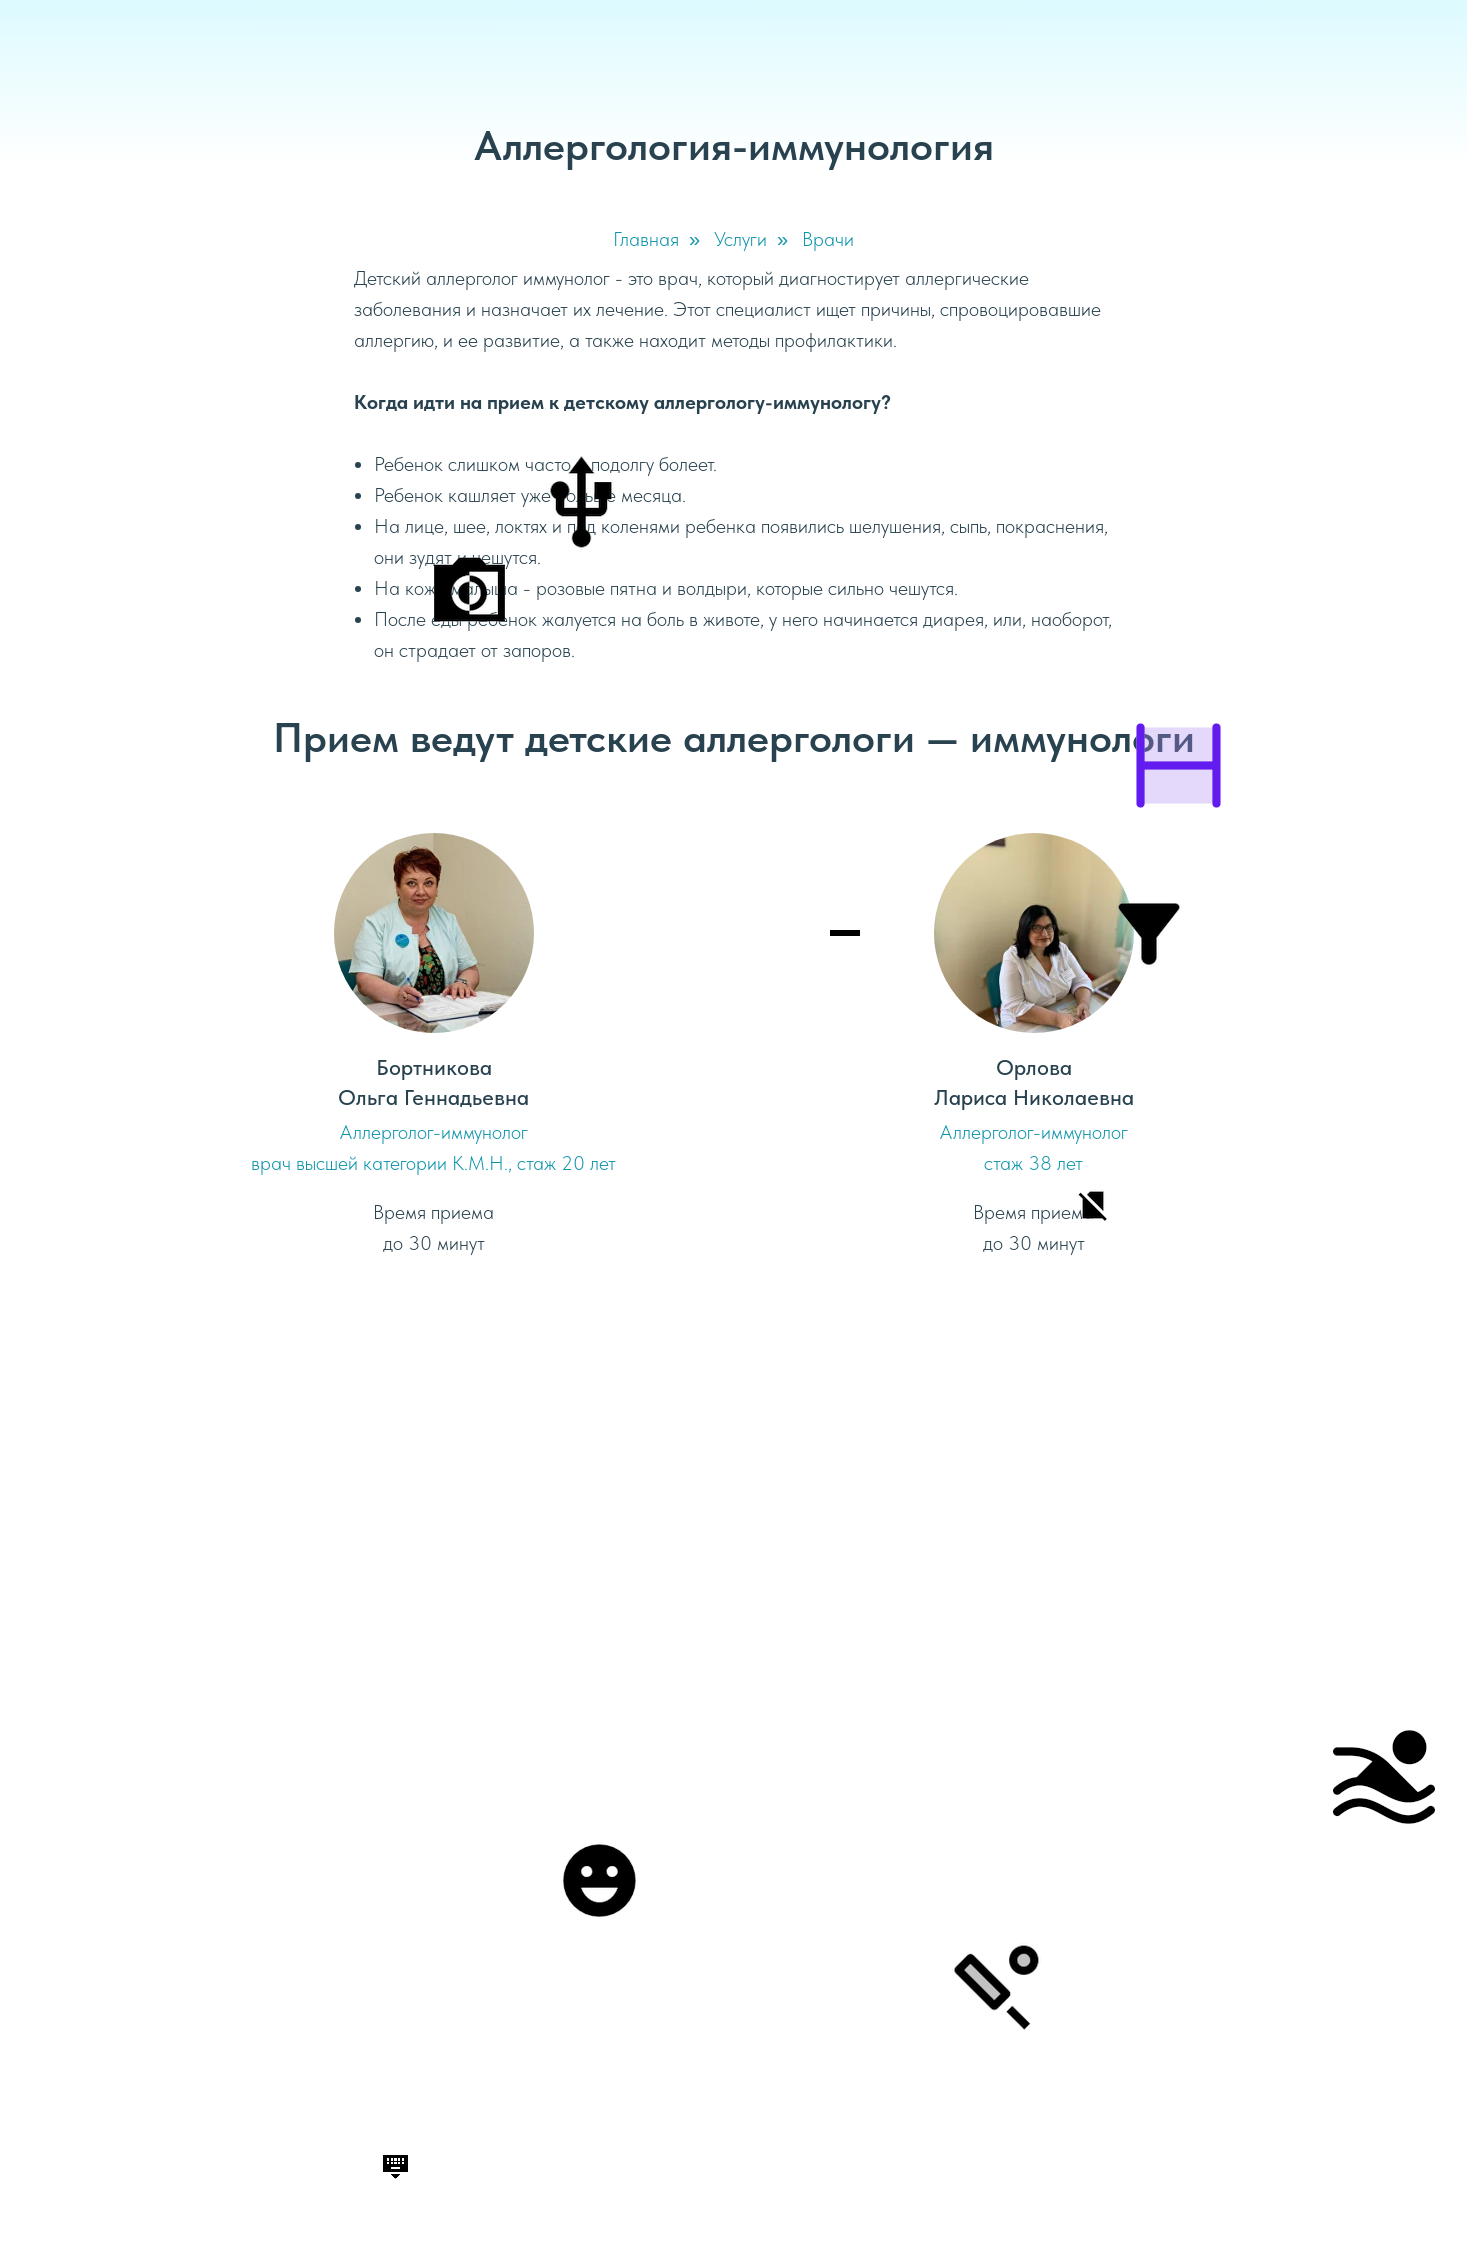  Describe the element at coordinates (581, 503) in the screenshot. I see `connect a USB device` at that location.